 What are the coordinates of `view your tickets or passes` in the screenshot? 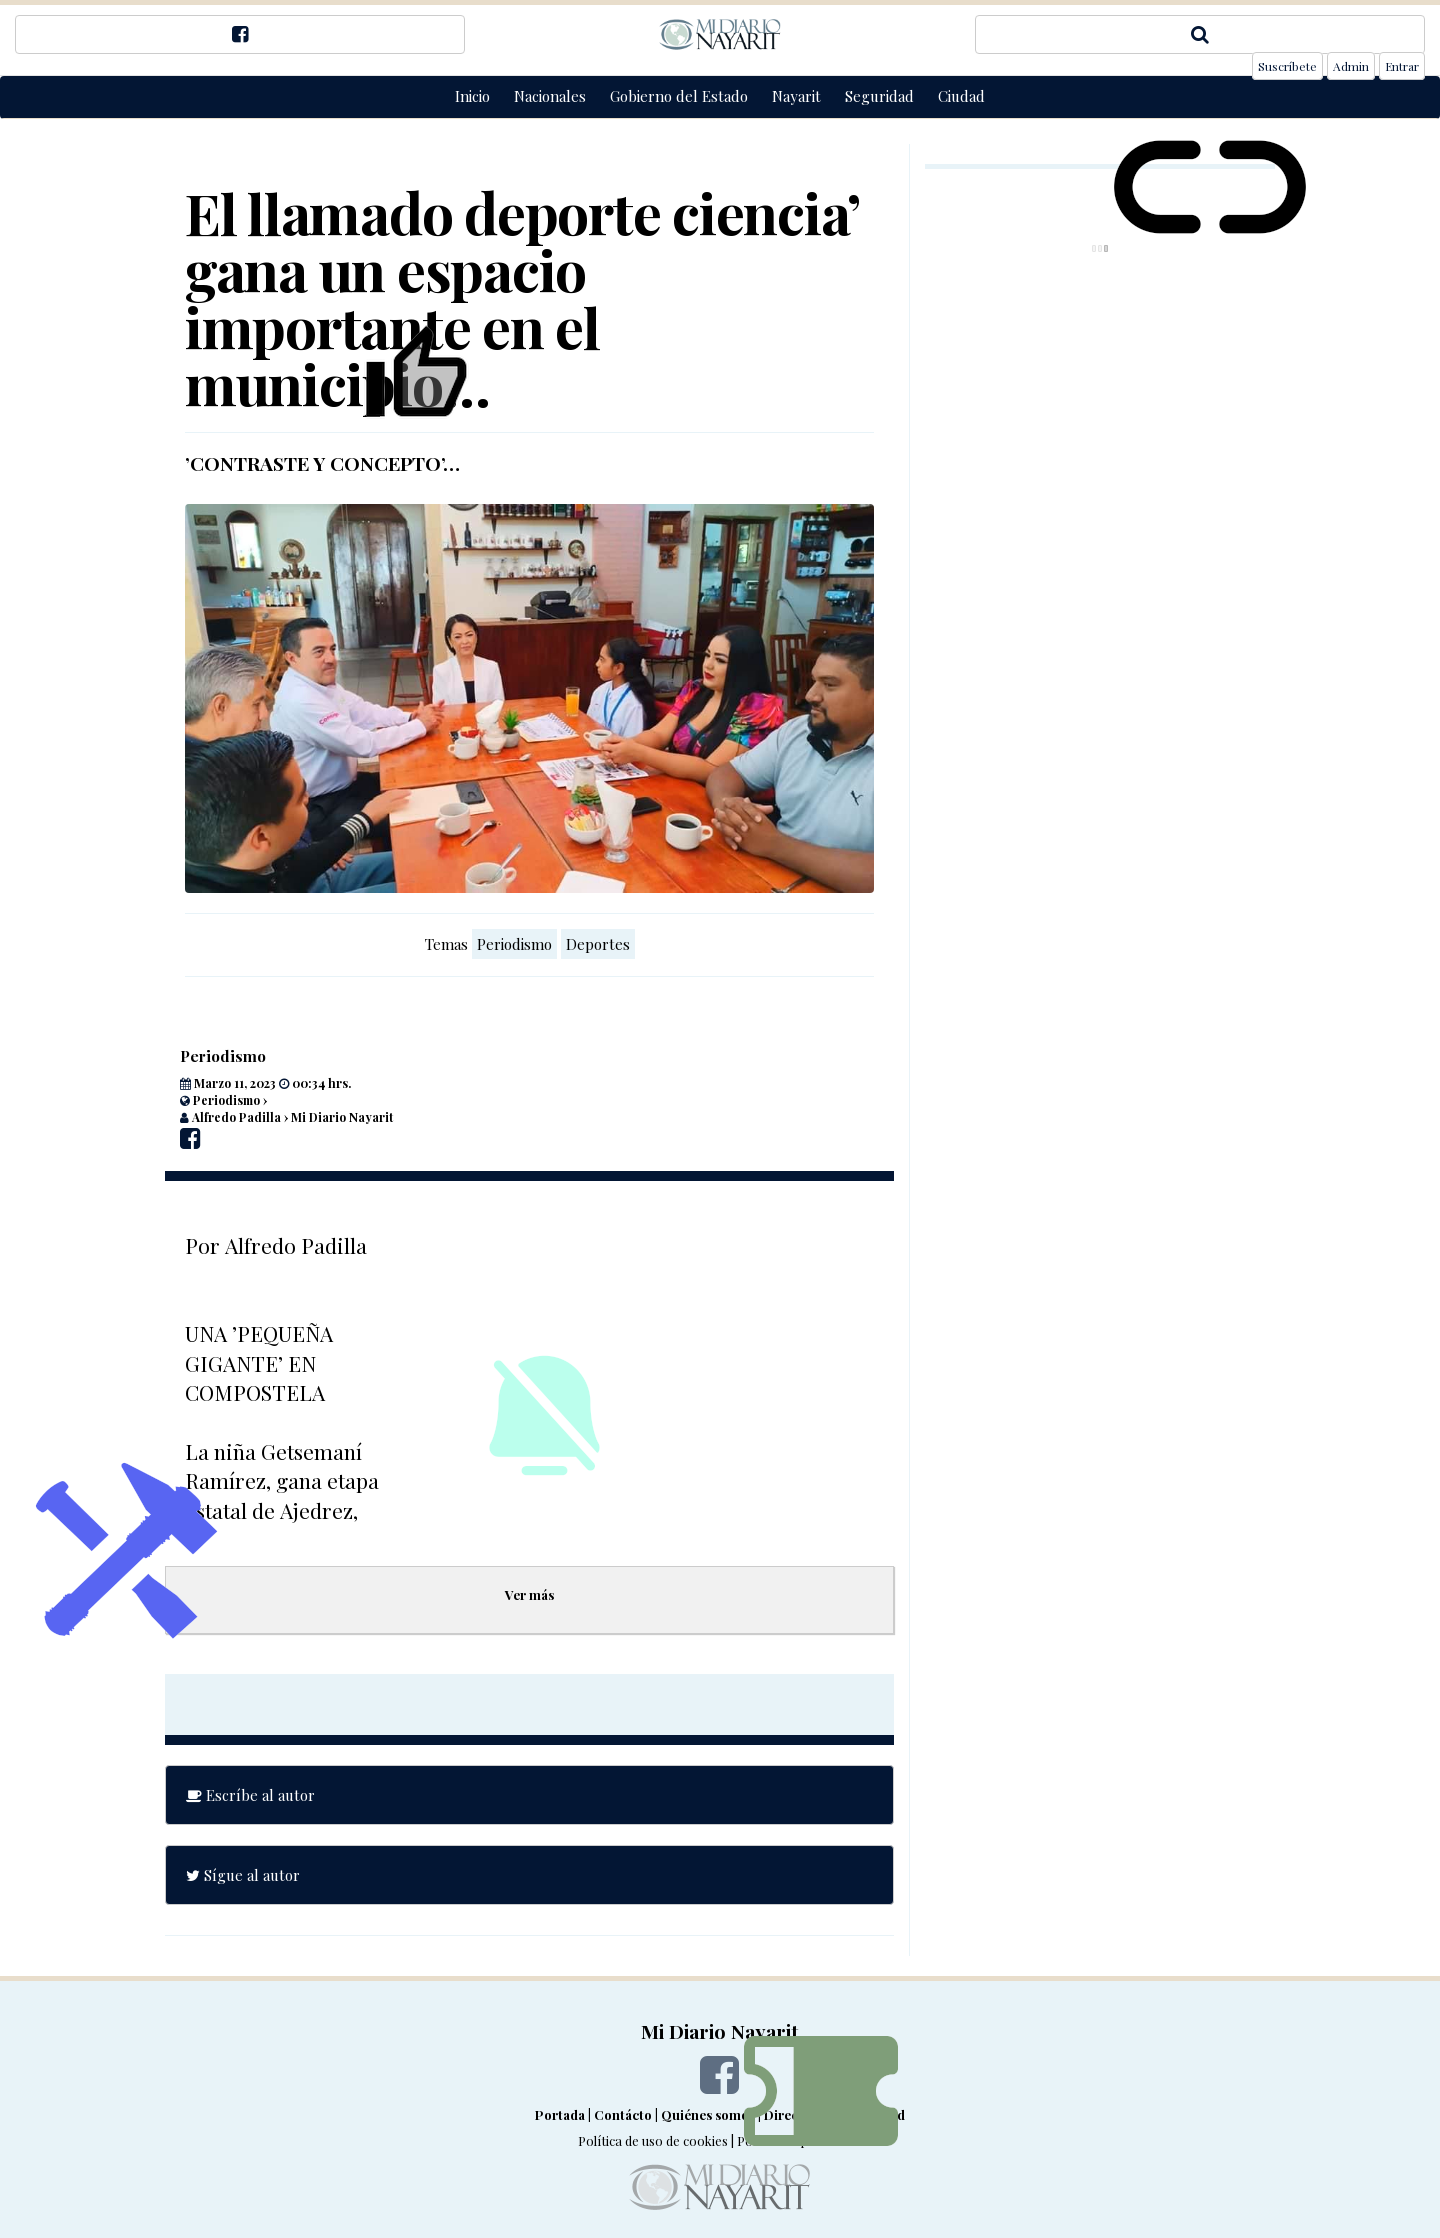 It's located at (821, 2091).